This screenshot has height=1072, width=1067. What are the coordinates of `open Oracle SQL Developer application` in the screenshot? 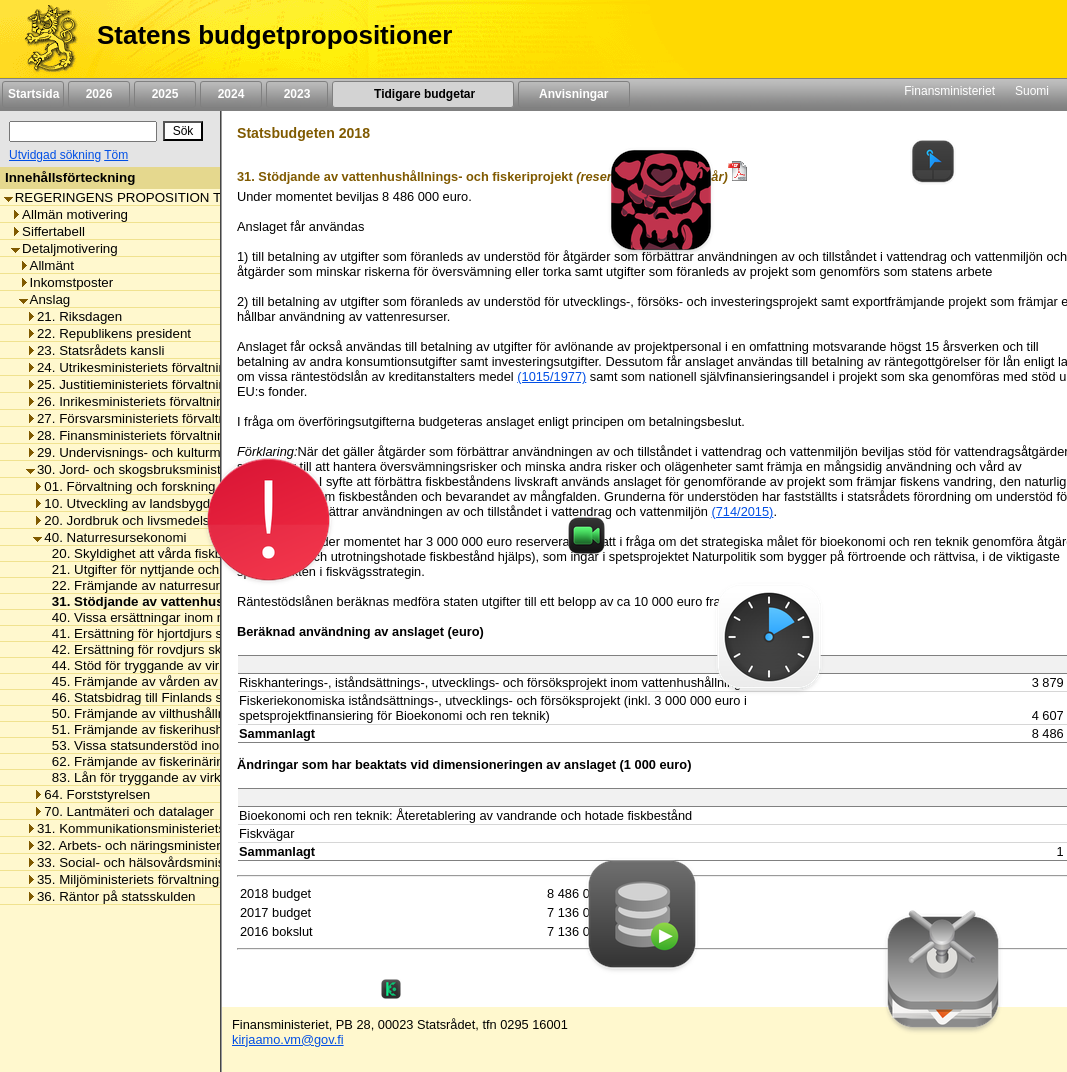 It's located at (642, 914).